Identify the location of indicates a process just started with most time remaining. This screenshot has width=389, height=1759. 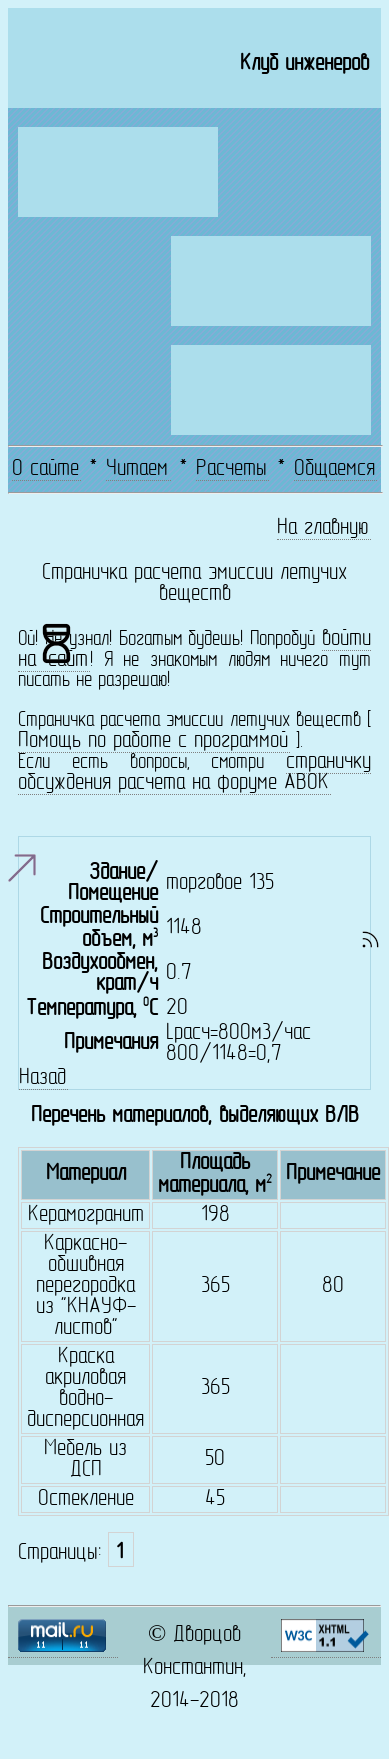
(56, 643).